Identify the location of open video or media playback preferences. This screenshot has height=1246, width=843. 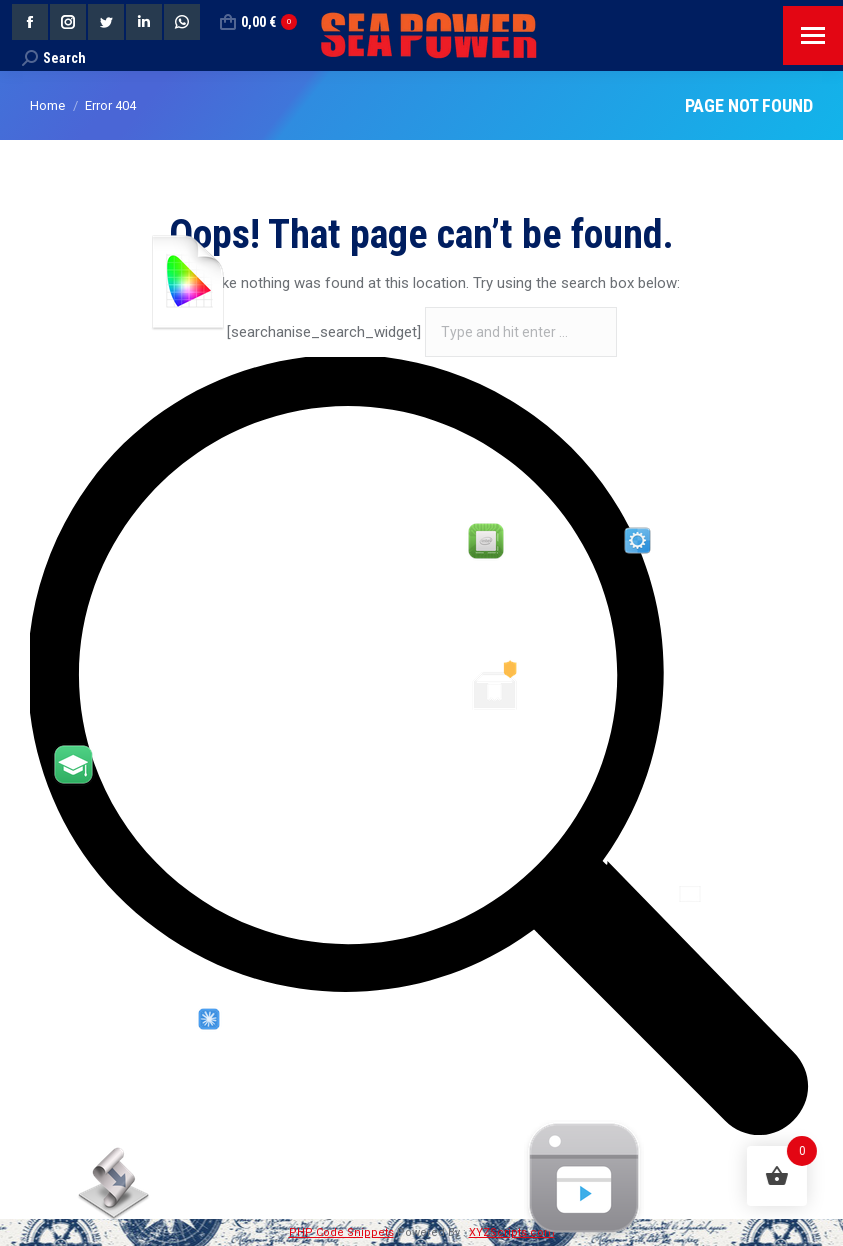
(584, 1180).